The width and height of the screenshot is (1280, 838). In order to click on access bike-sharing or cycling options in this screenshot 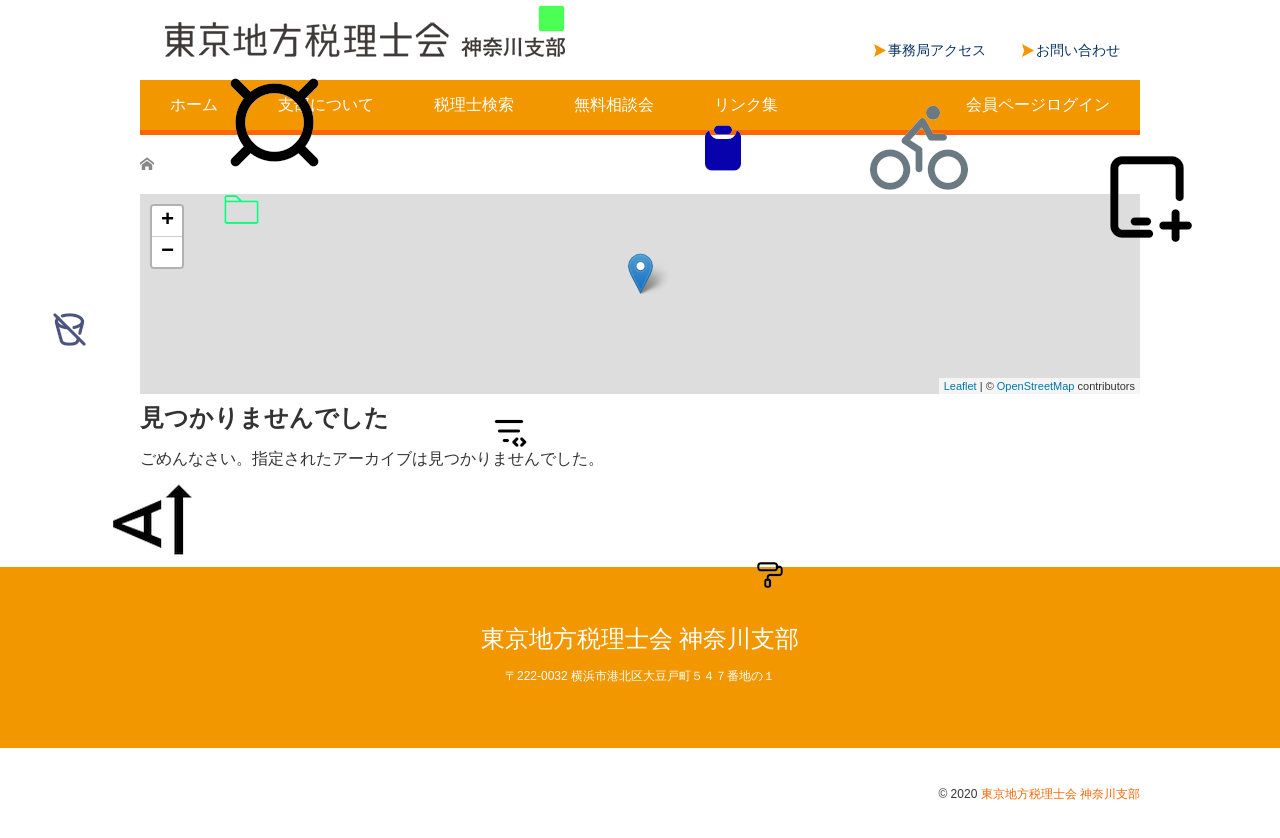, I will do `click(919, 146)`.